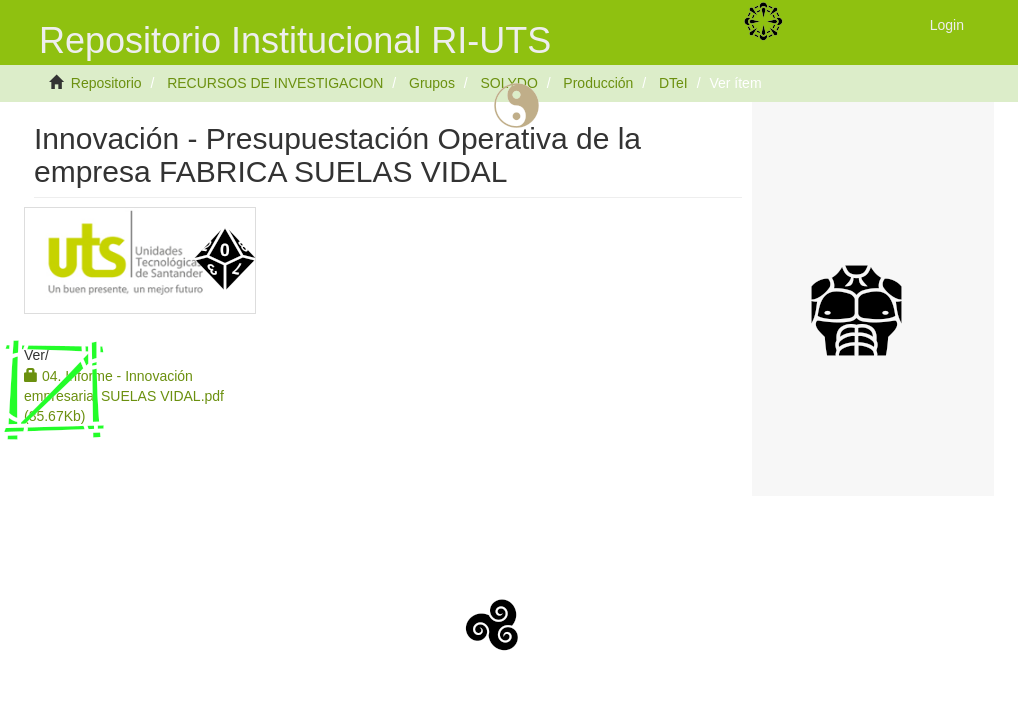 The height and width of the screenshot is (720, 1018). What do you see at coordinates (516, 105) in the screenshot?
I see `toggle balance or harmony settings` at bounding box center [516, 105].